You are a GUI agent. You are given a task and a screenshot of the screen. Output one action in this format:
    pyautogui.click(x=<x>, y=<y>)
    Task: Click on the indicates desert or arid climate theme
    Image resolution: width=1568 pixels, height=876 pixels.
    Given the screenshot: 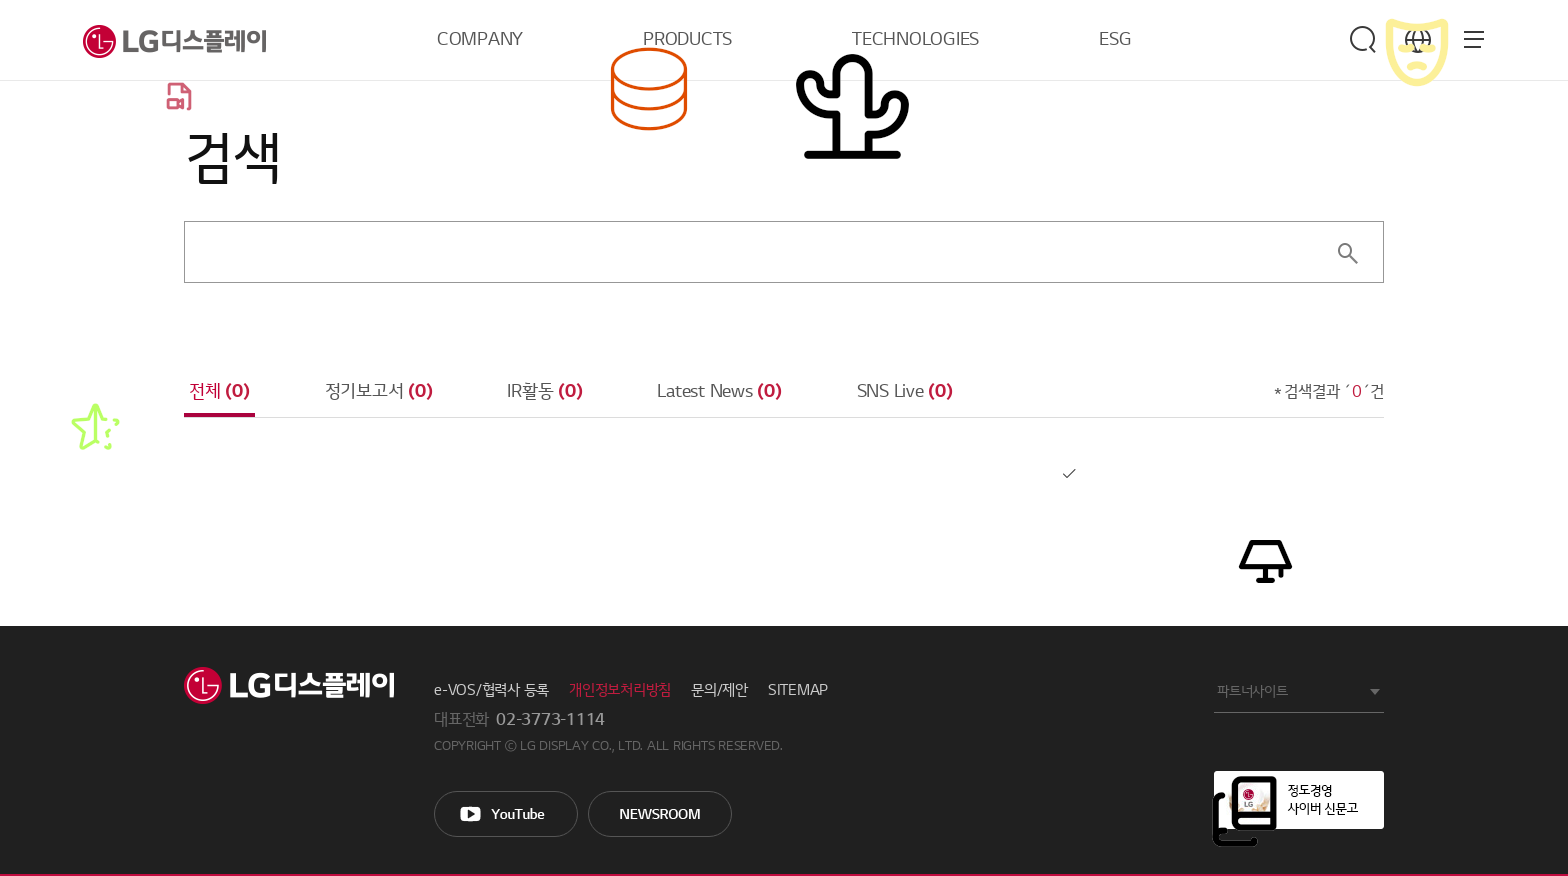 What is the action you would take?
    pyautogui.click(x=852, y=110)
    